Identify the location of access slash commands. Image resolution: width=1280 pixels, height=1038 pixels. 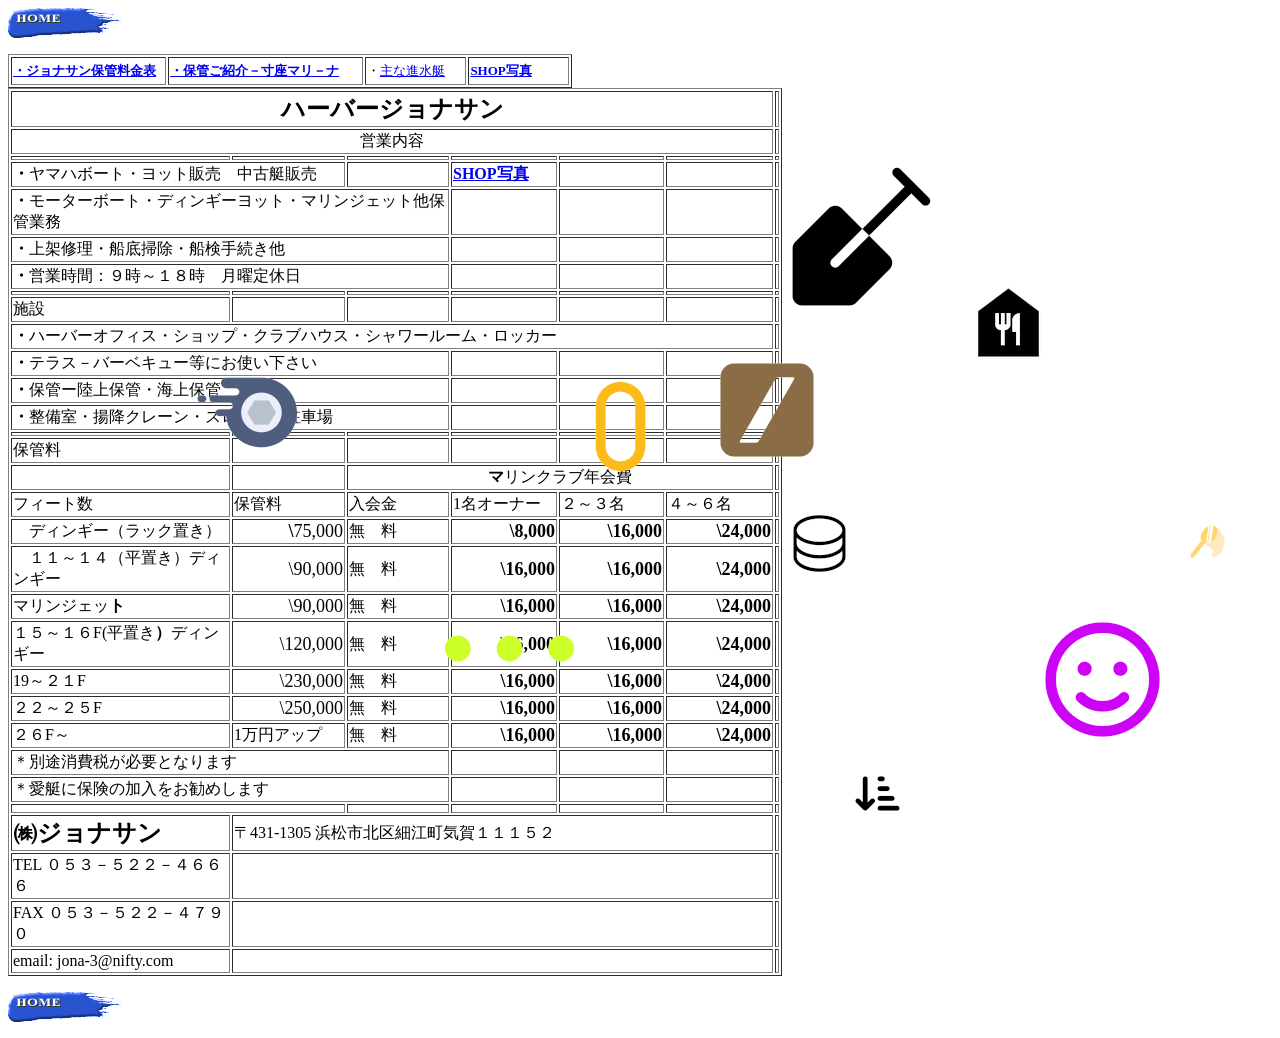
(767, 410).